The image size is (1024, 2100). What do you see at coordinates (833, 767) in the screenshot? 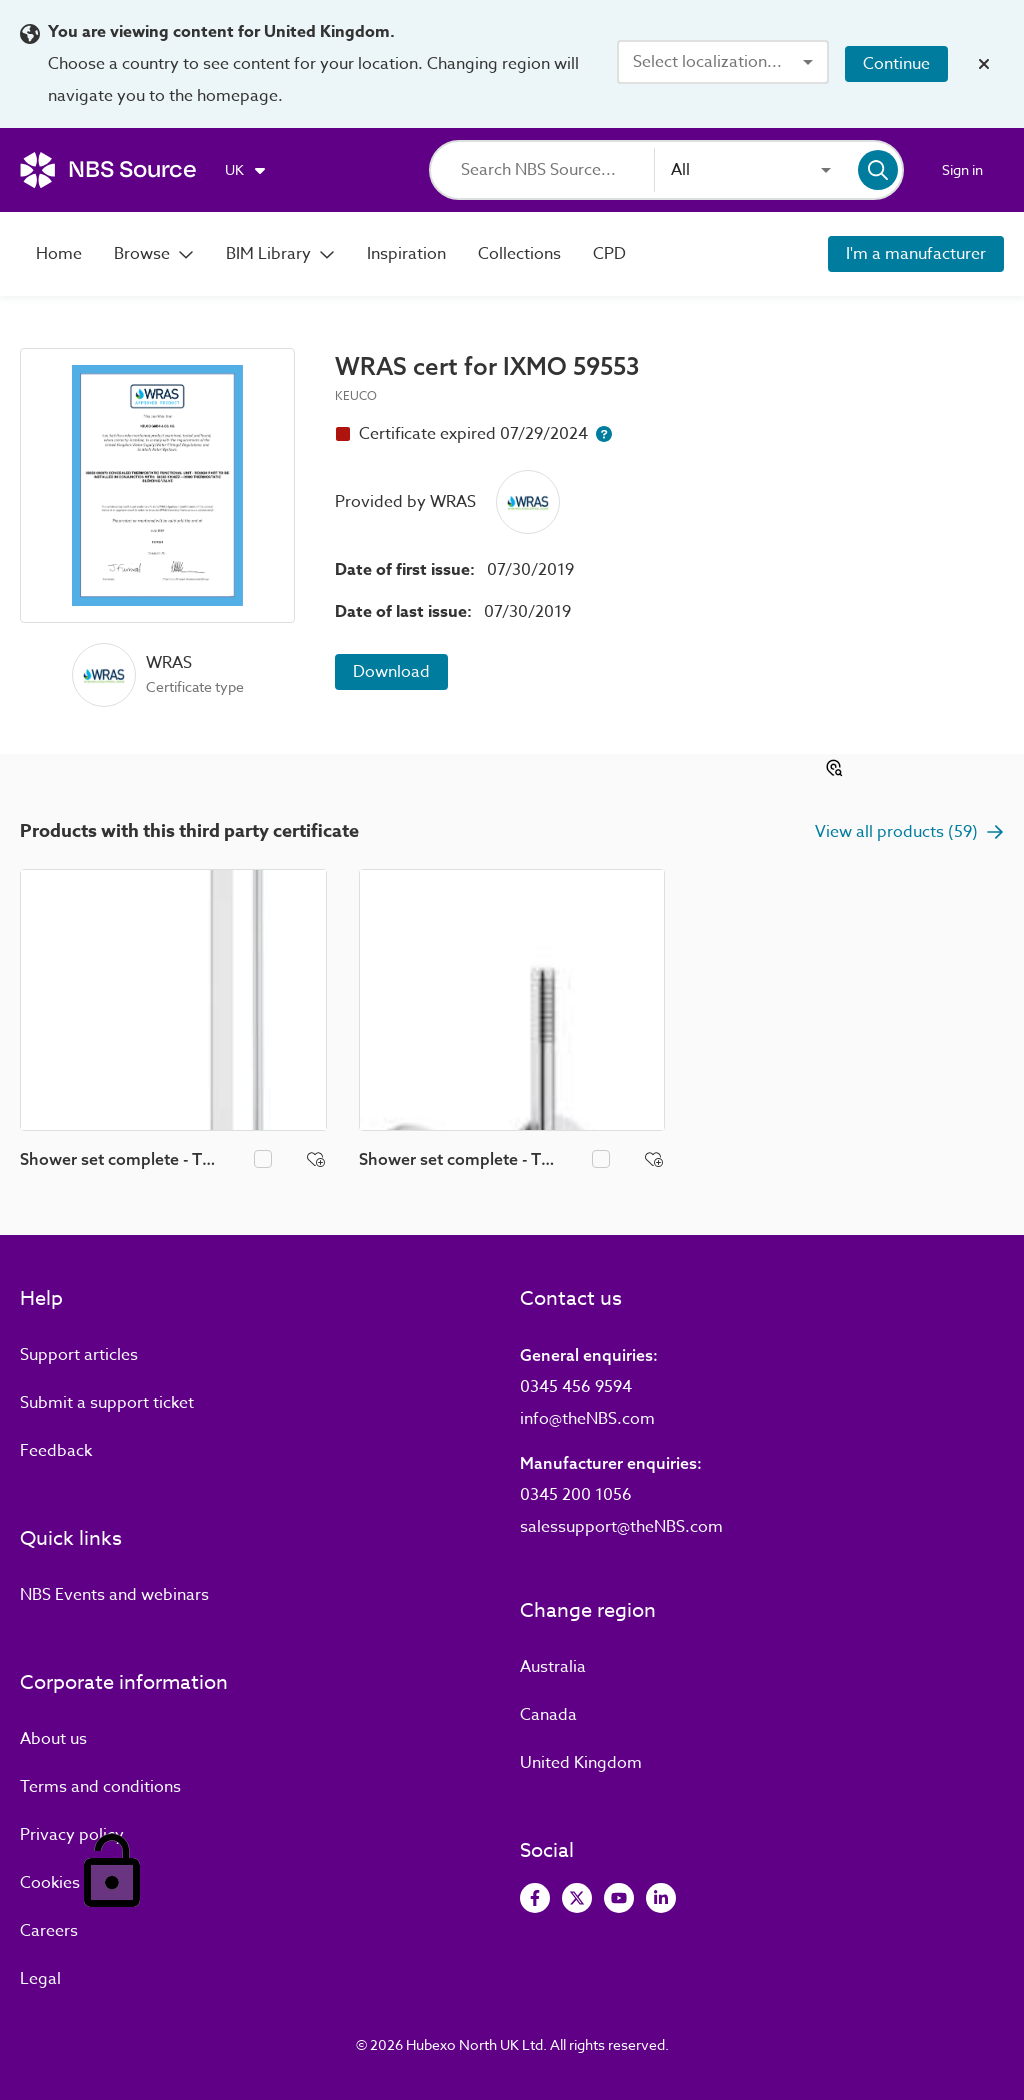
I see `search for a location on the map` at bounding box center [833, 767].